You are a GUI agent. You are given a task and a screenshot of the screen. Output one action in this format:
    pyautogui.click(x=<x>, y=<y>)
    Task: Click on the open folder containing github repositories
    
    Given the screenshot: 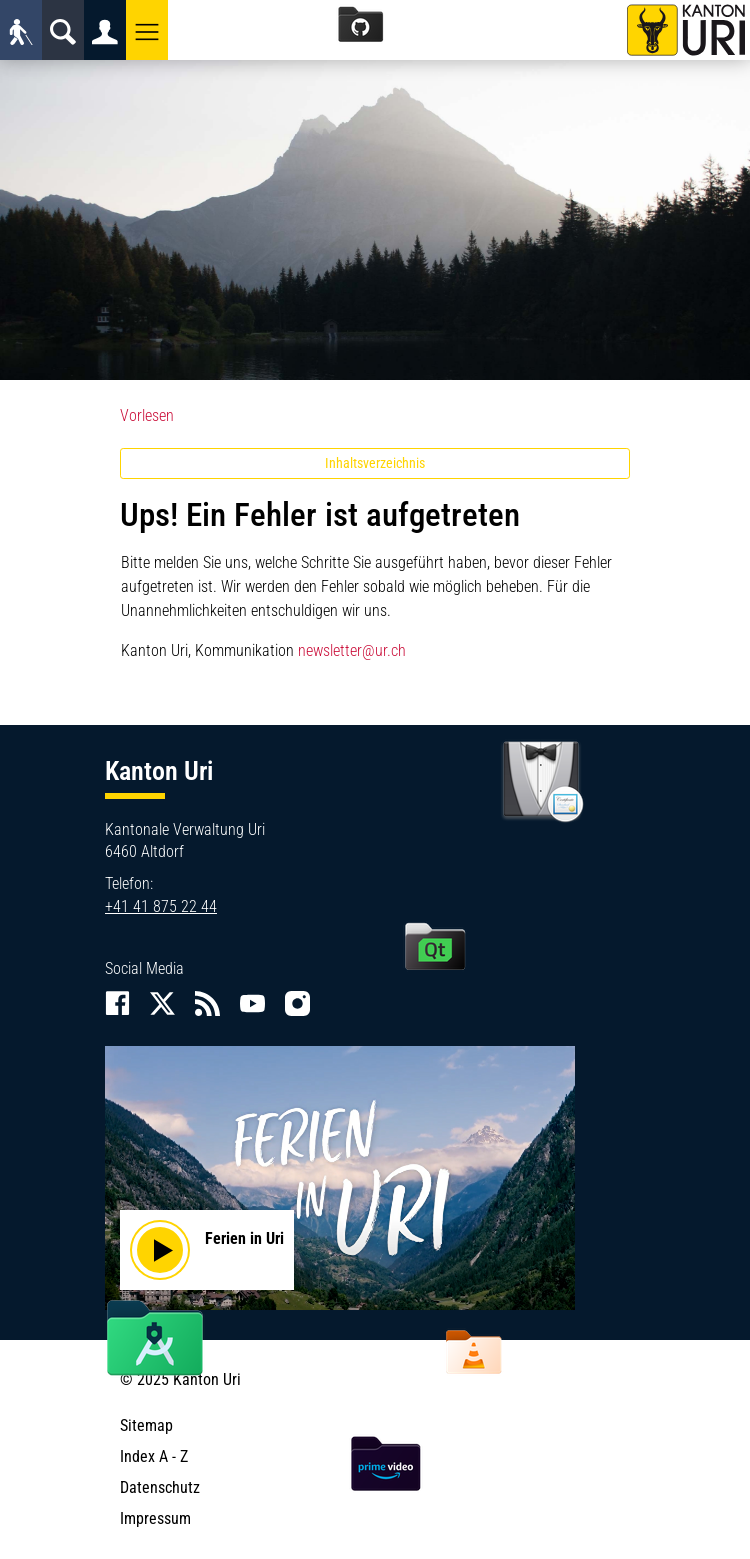 What is the action you would take?
    pyautogui.click(x=360, y=25)
    